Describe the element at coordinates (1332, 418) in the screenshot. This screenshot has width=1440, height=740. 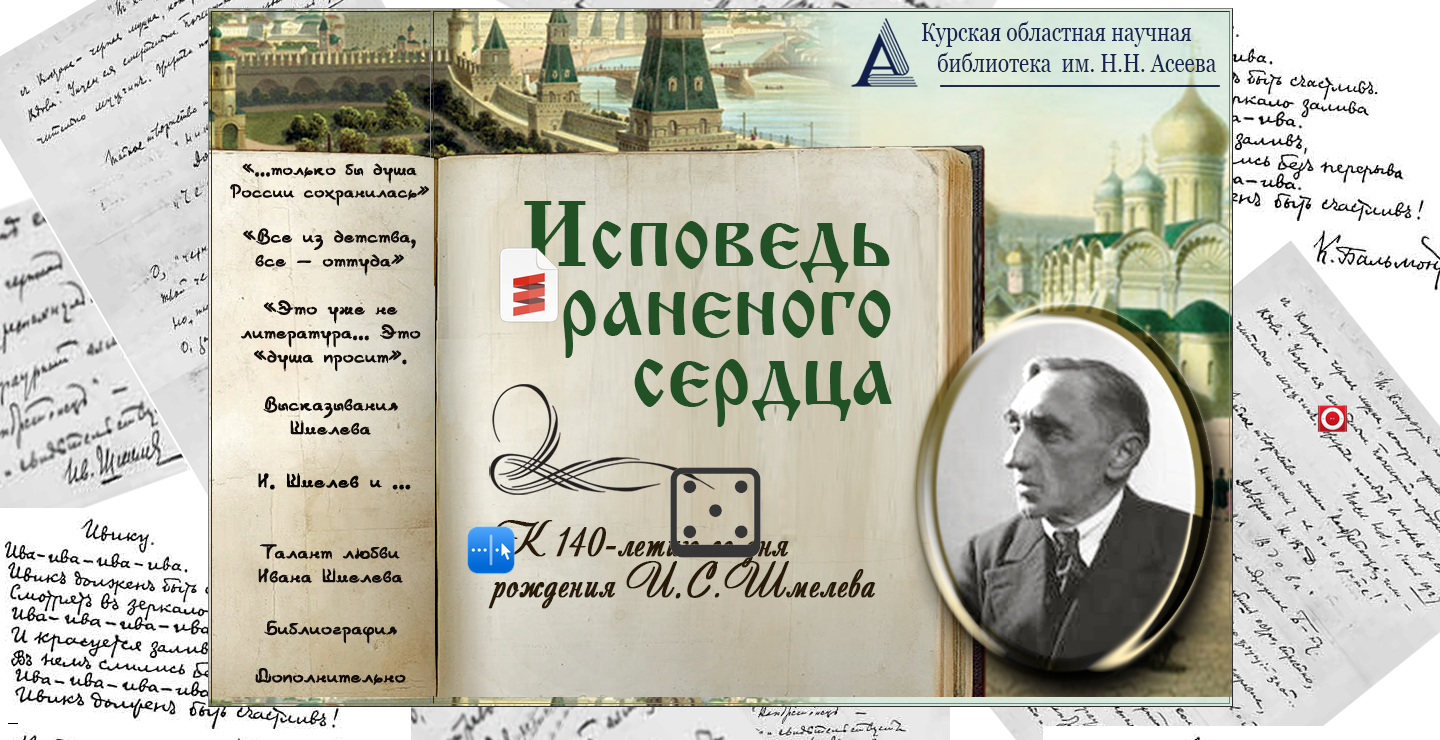
I see `indicates a connected iPod shuffle device` at that location.